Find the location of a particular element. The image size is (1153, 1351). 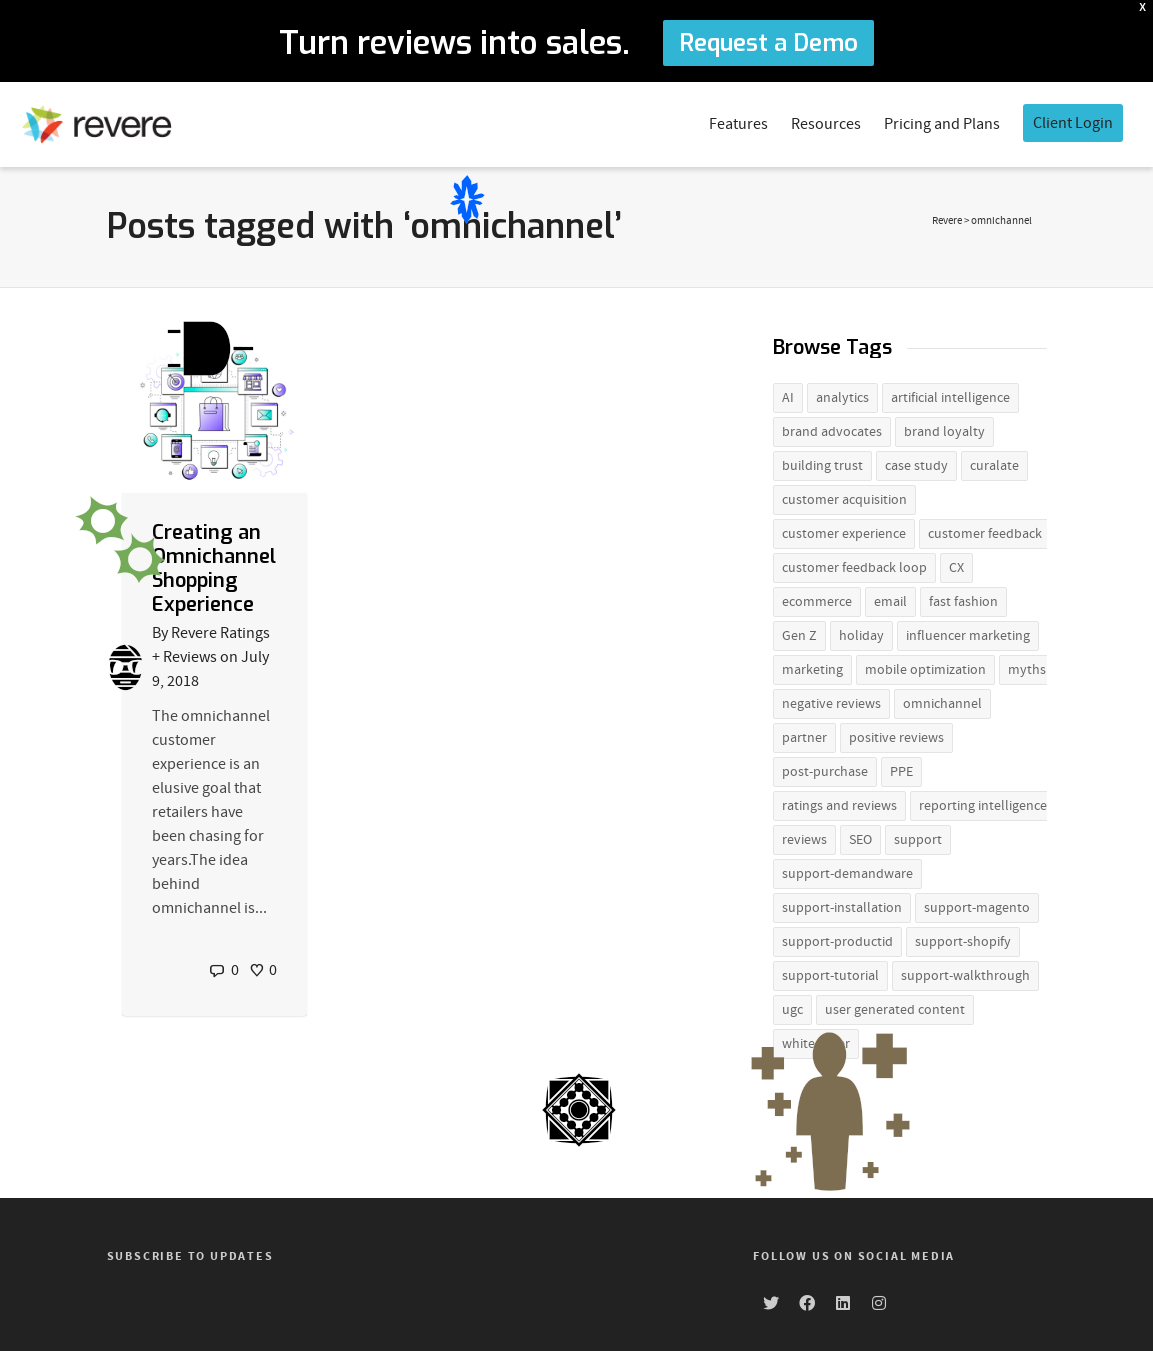

decorative geometric pattern or badge element is located at coordinates (579, 1110).